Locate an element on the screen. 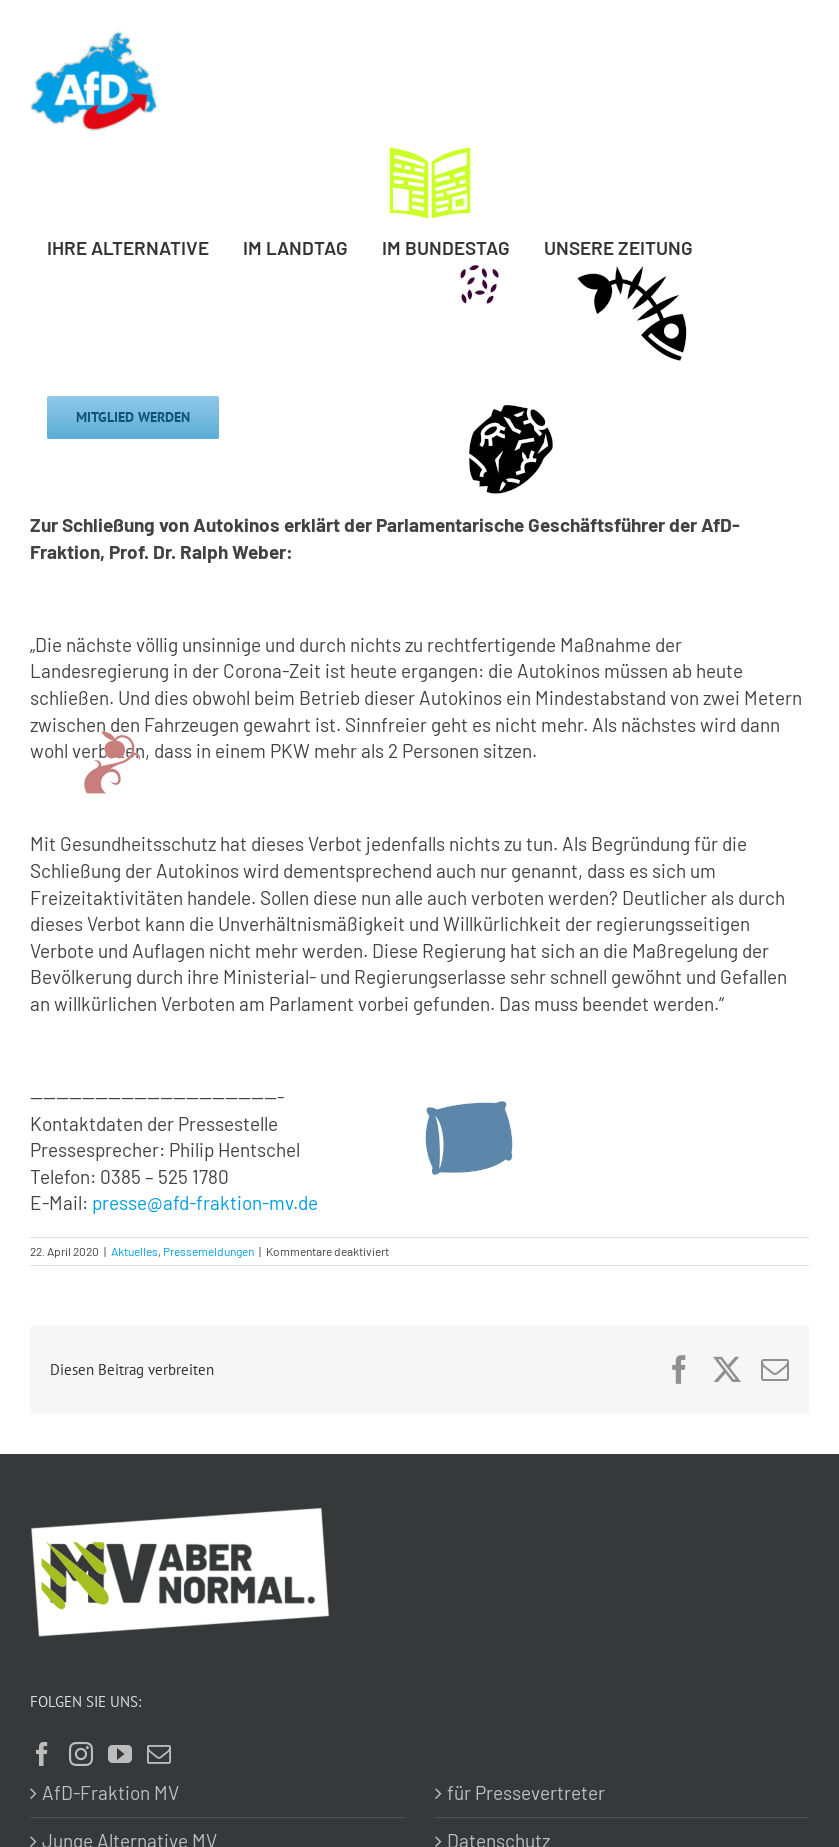  indicates an empty or depleted resource is located at coordinates (632, 313).